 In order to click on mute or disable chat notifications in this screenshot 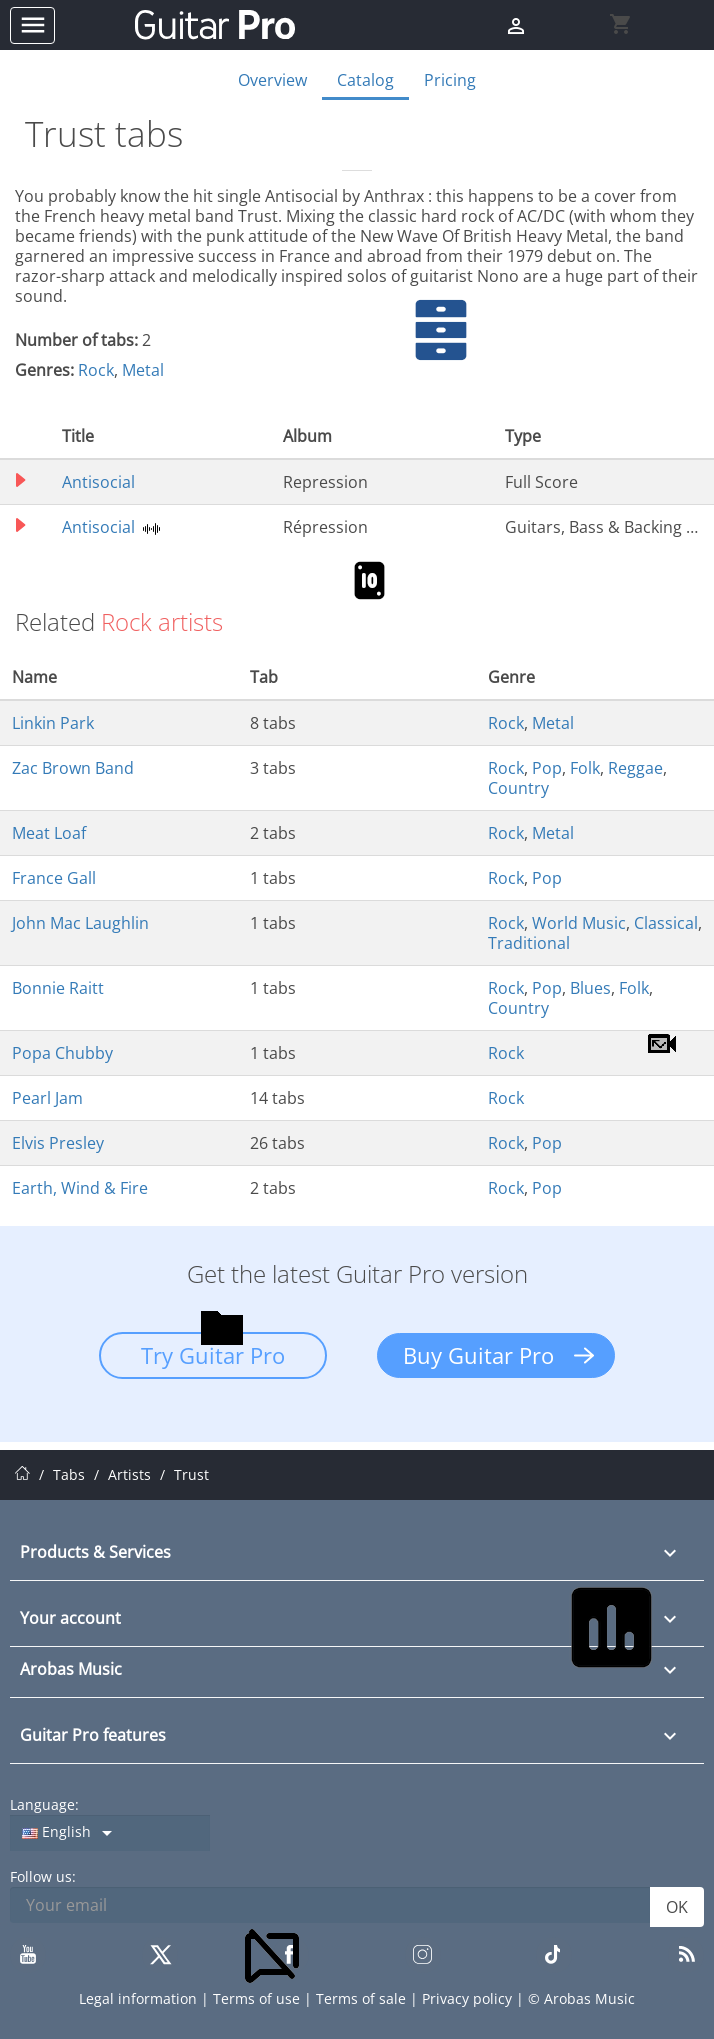, I will do `click(272, 1954)`.